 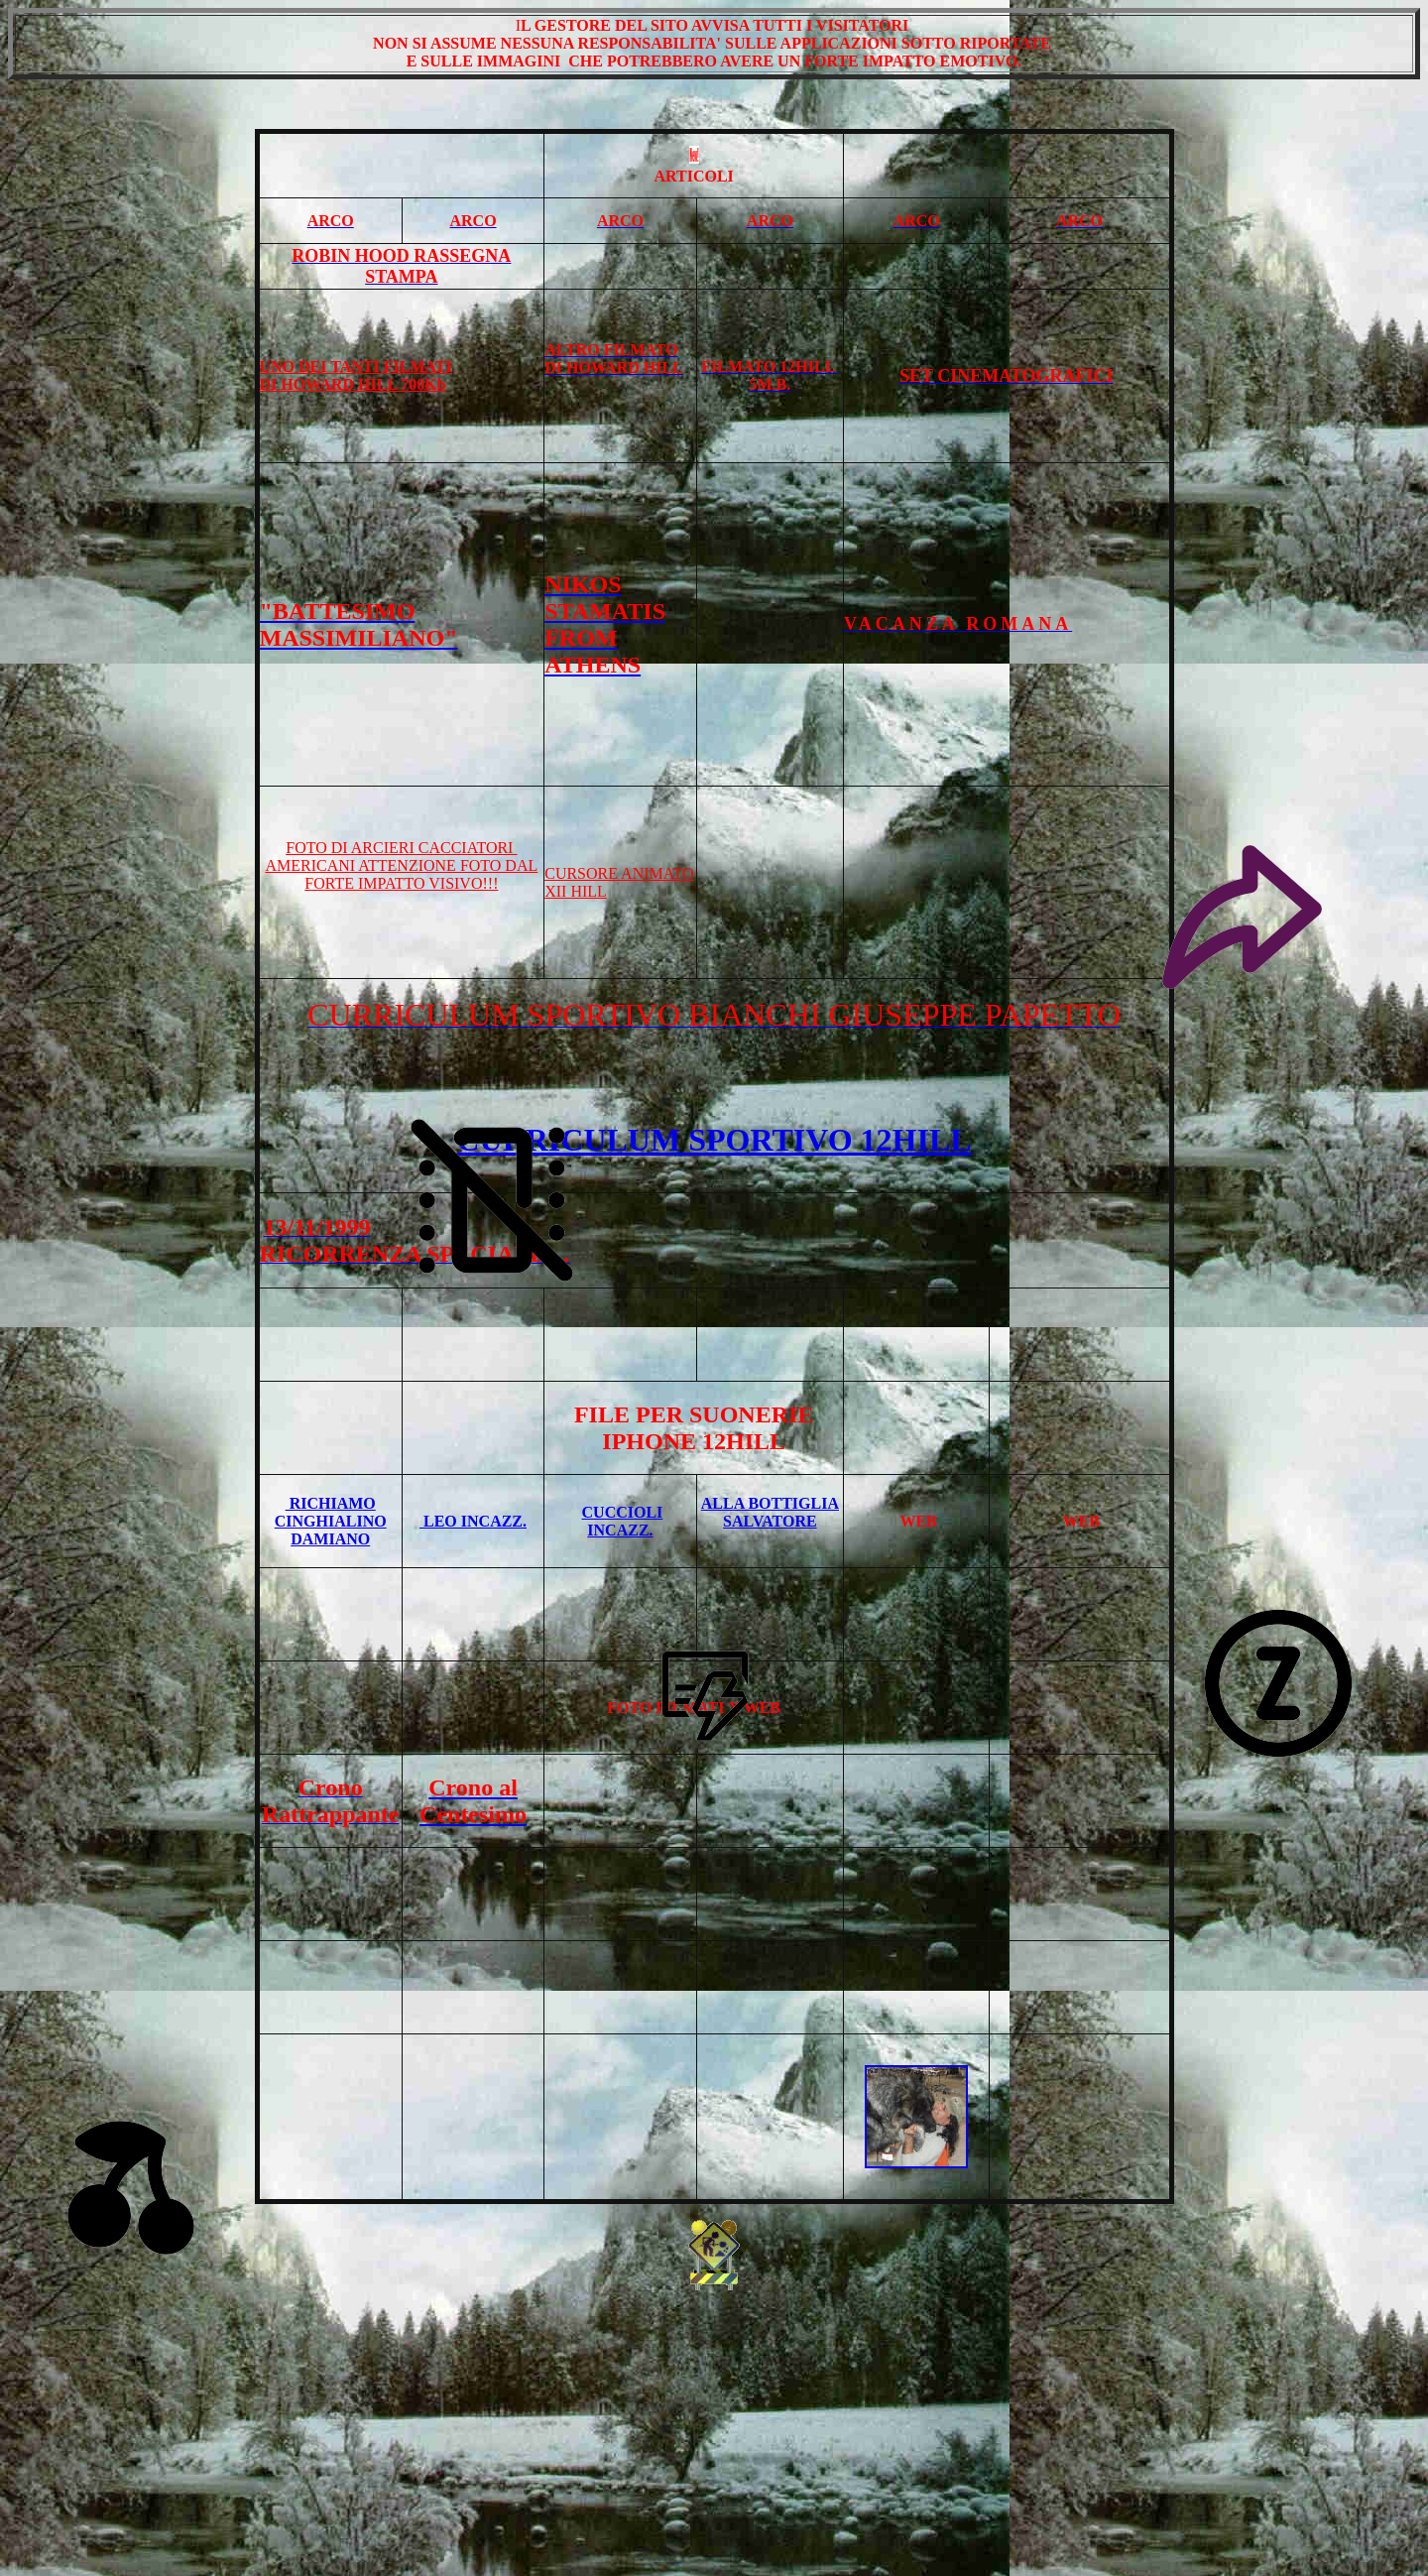 What do you see at coordinates (1242, 917) in the screenshot?
I see `share content with others` at bounding box center [1242, 917].